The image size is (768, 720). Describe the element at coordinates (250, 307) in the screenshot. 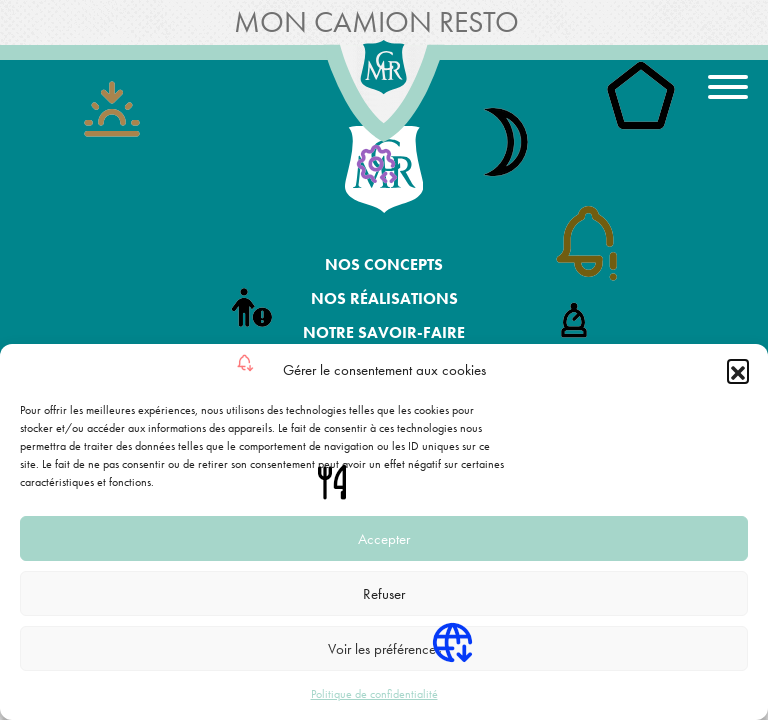

I see `user account requires attention` at that location.